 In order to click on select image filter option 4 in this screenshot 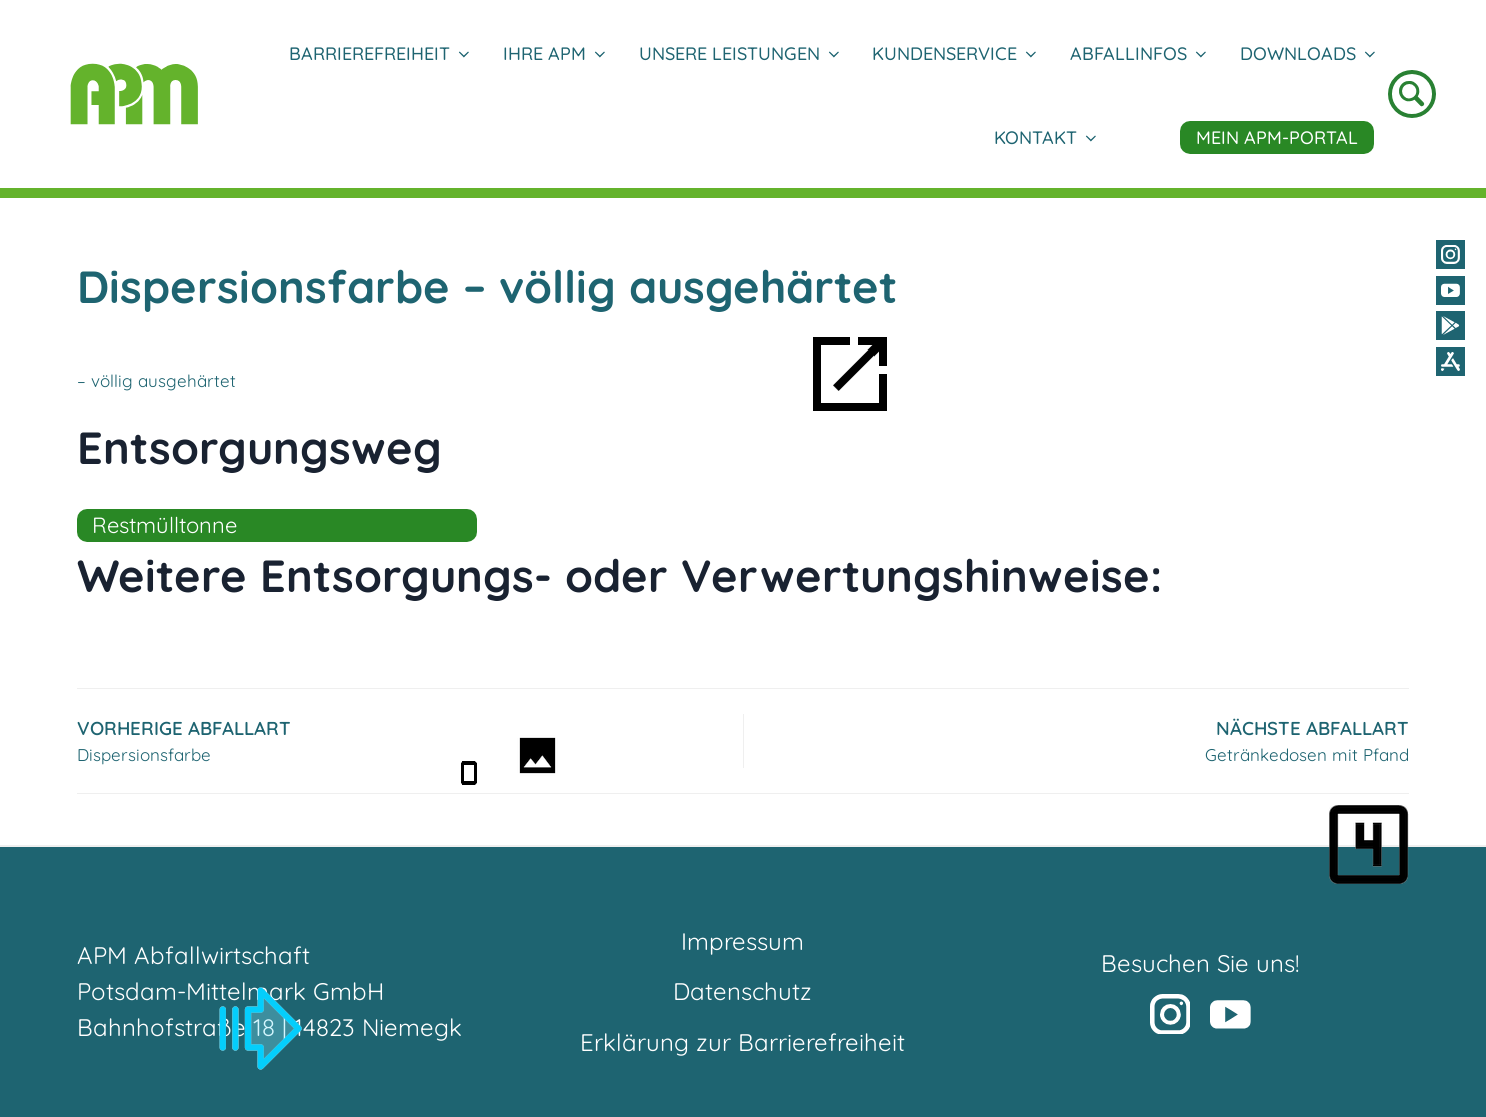, I will do `click(1368, 844)`.